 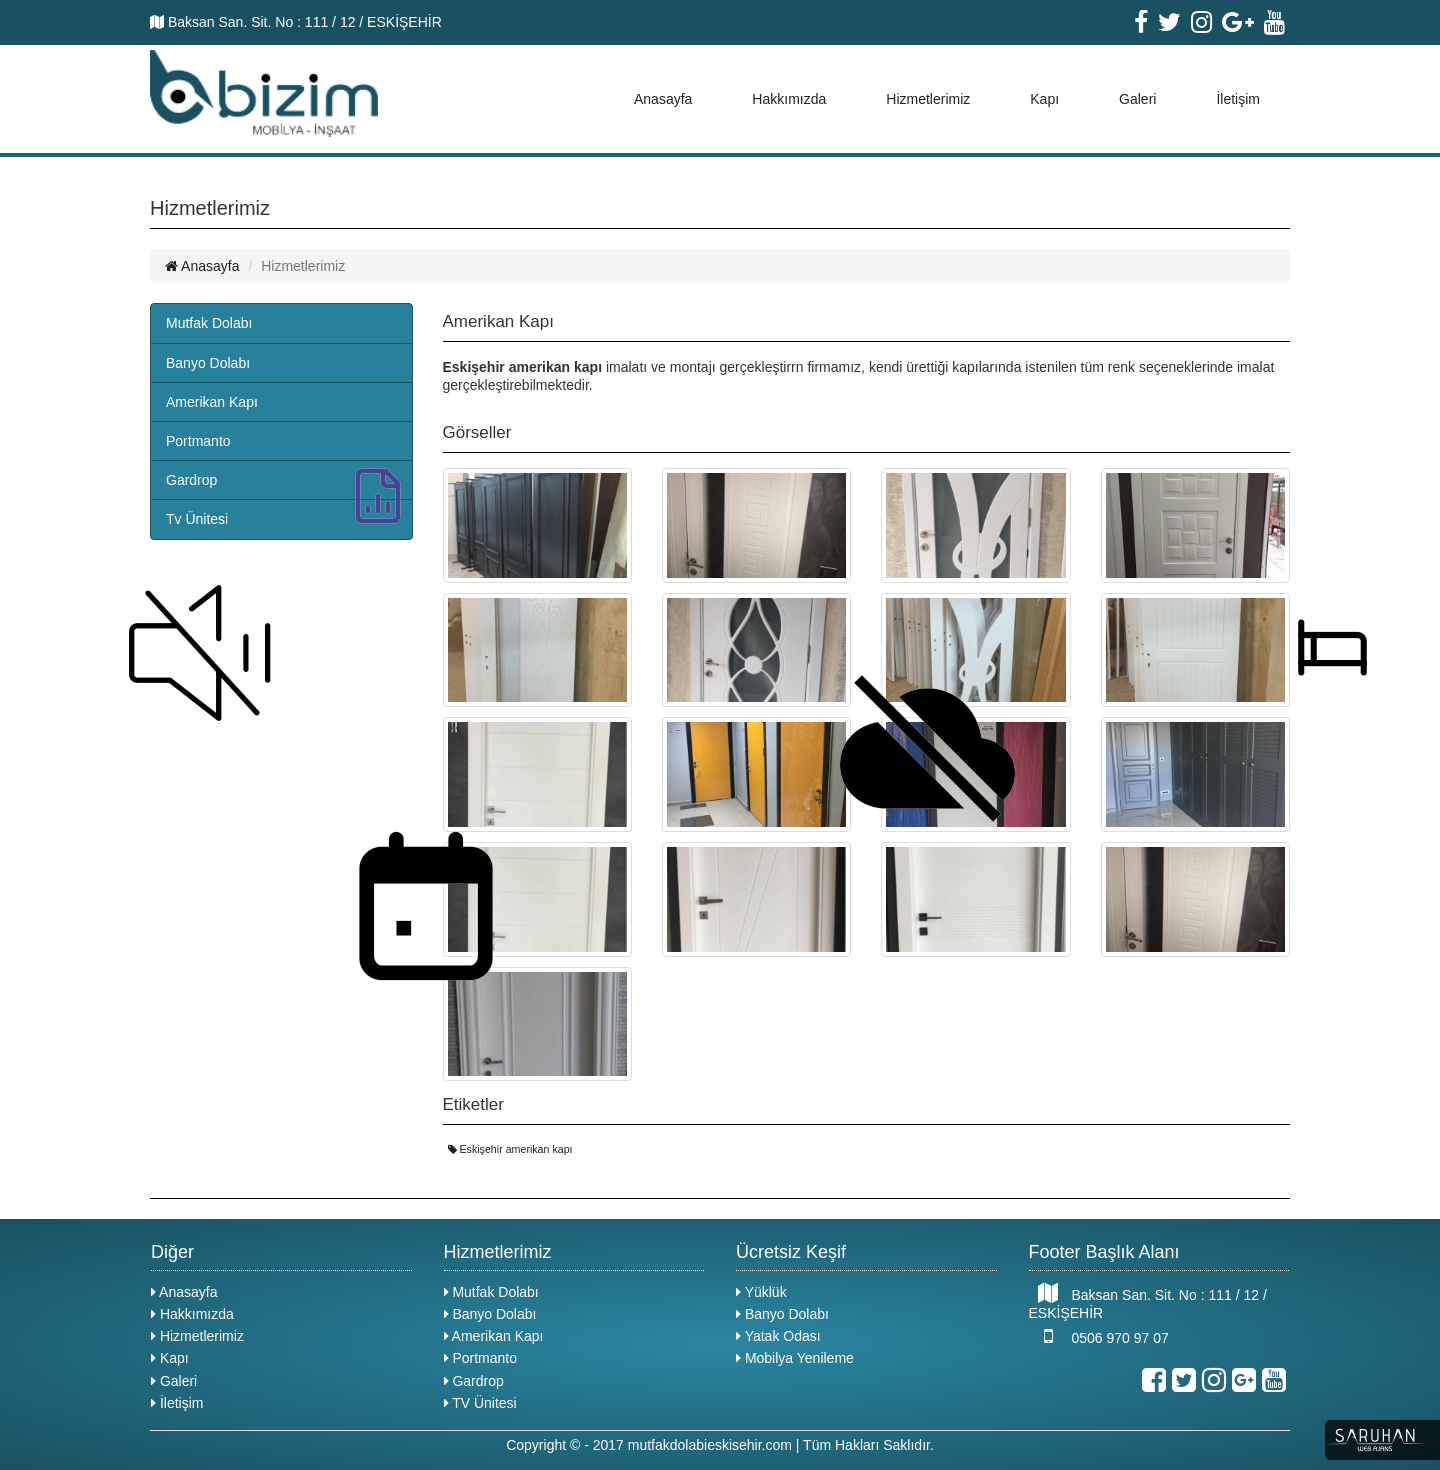 I want to click on indicates cloud services are unavailable, so click(x=927, y=748).